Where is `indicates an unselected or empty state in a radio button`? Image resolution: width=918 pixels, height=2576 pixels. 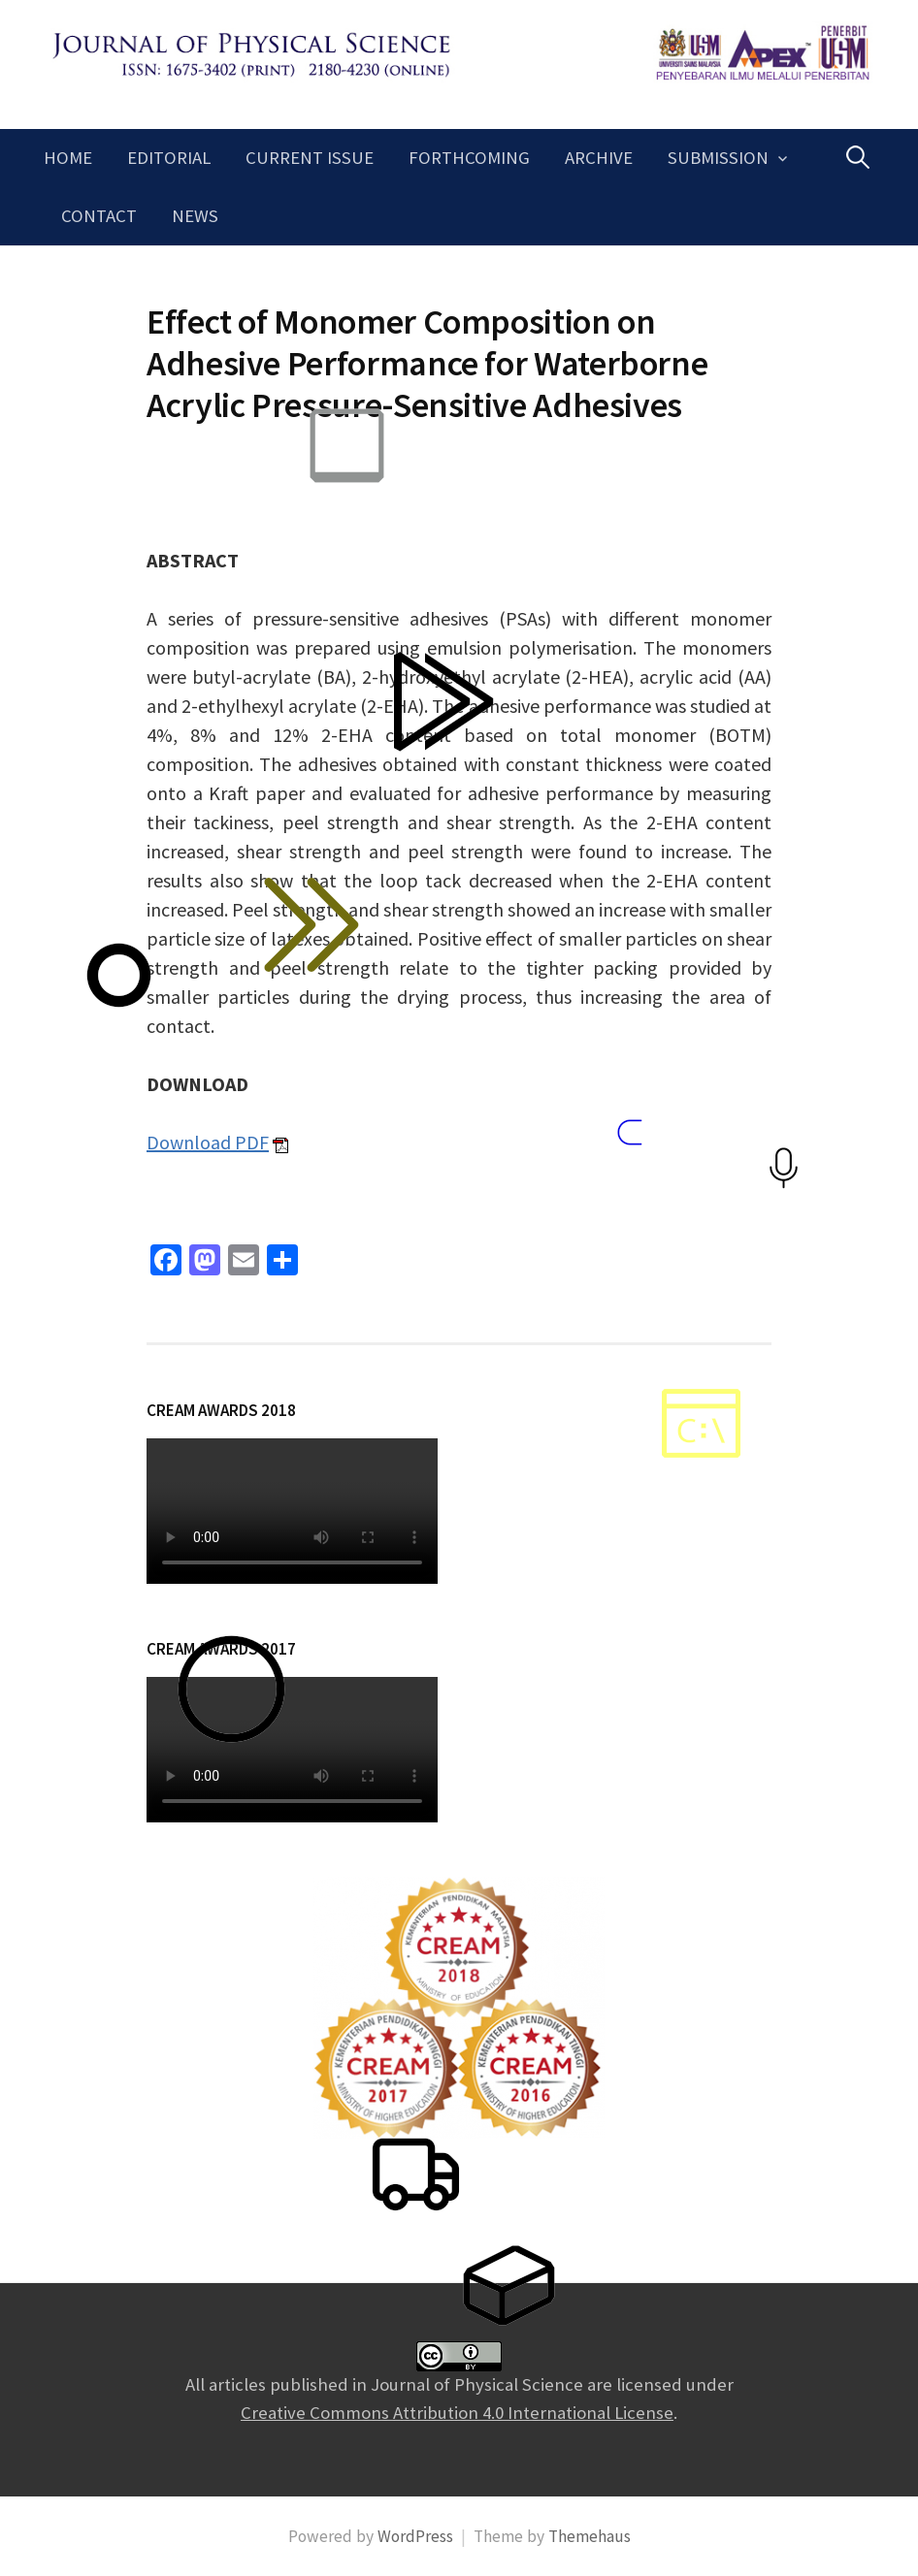
indicates an unselected or empty state in a radio button is located at coordinates (118, 975).